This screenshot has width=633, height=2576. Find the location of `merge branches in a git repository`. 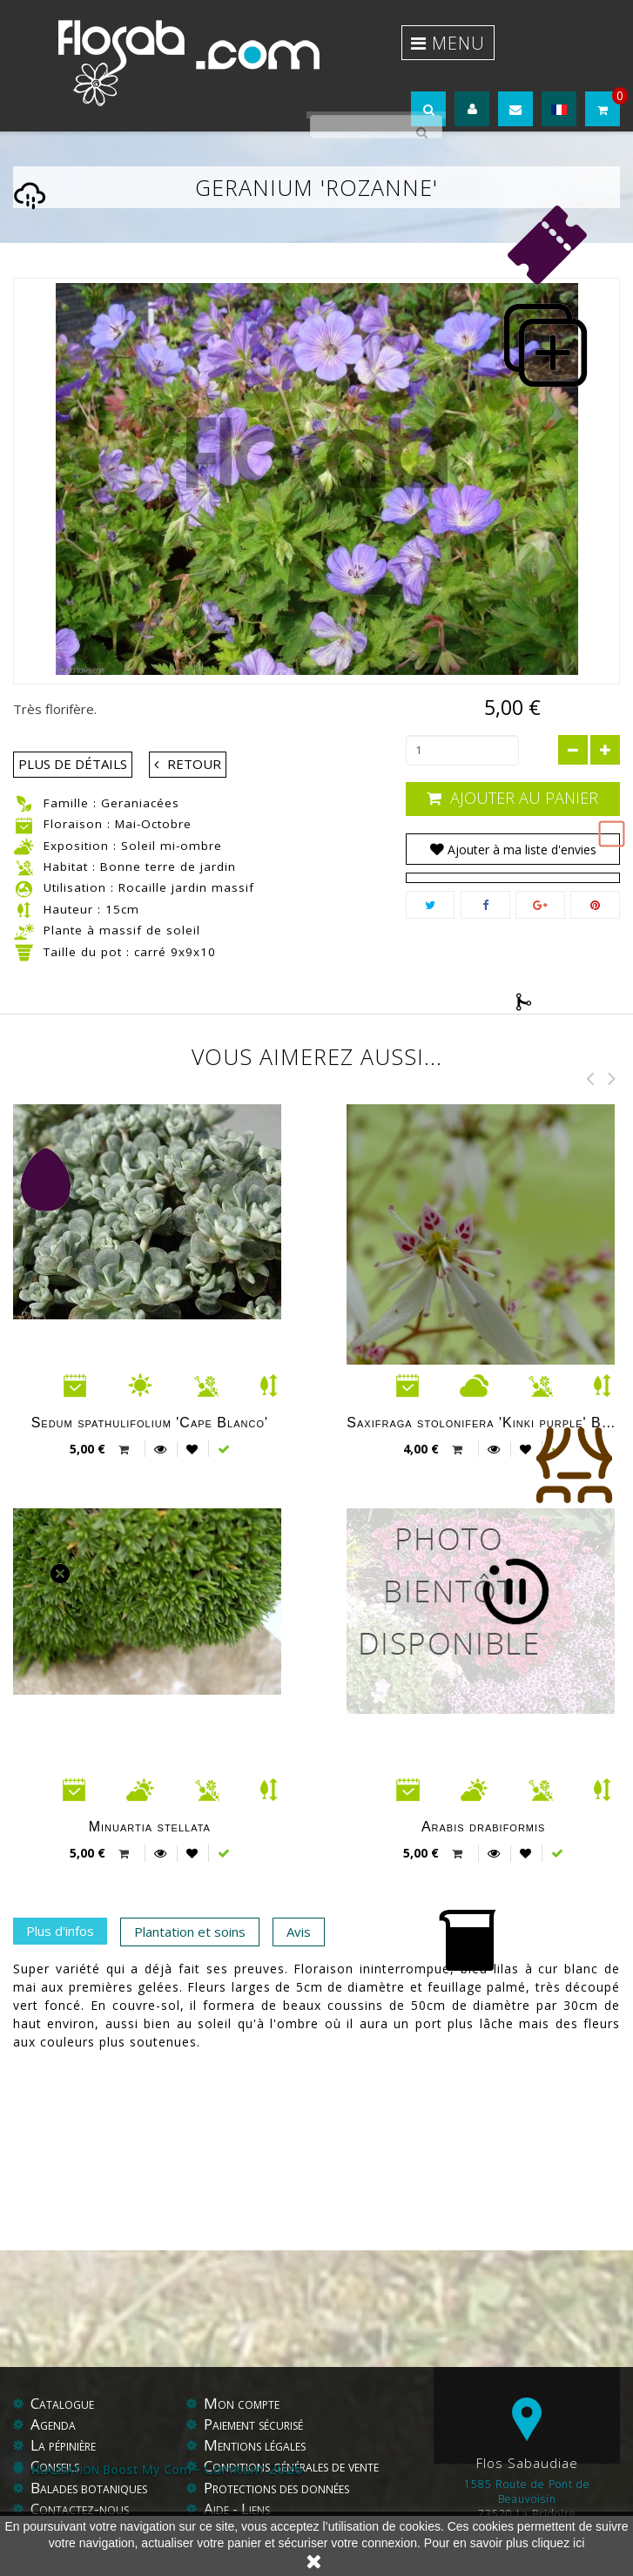

merge branches in a git repository is located at coordinates (523, 1001).